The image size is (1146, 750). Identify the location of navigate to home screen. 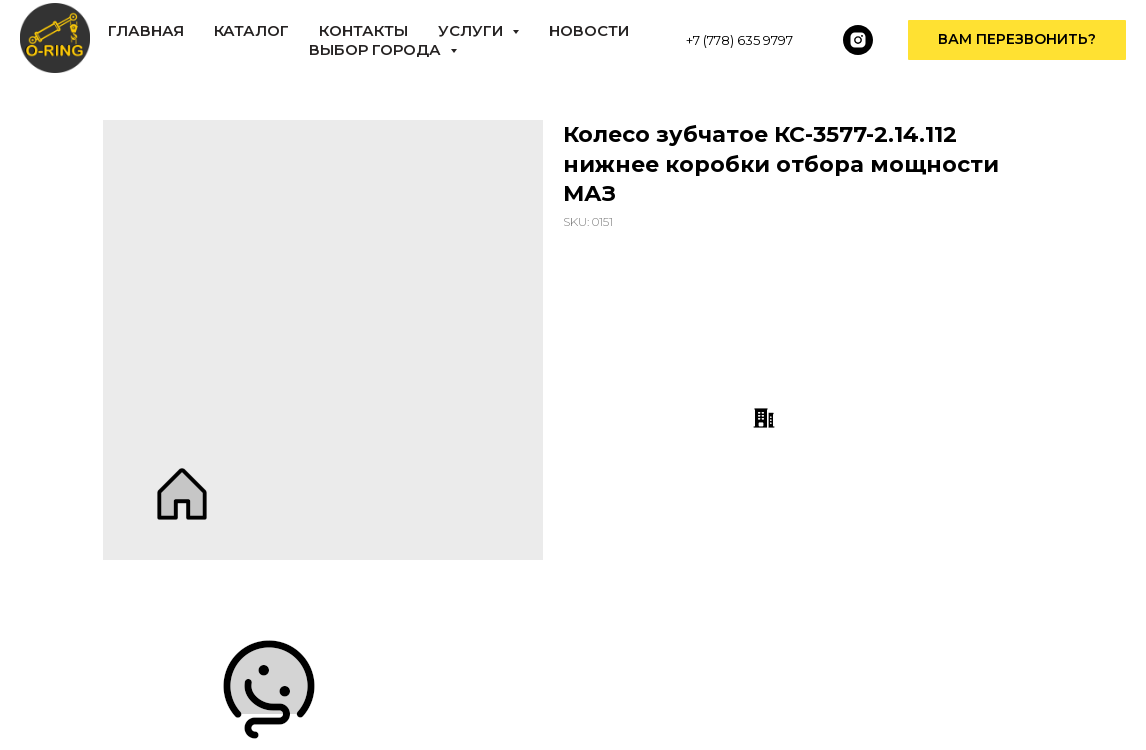
(182, 495).